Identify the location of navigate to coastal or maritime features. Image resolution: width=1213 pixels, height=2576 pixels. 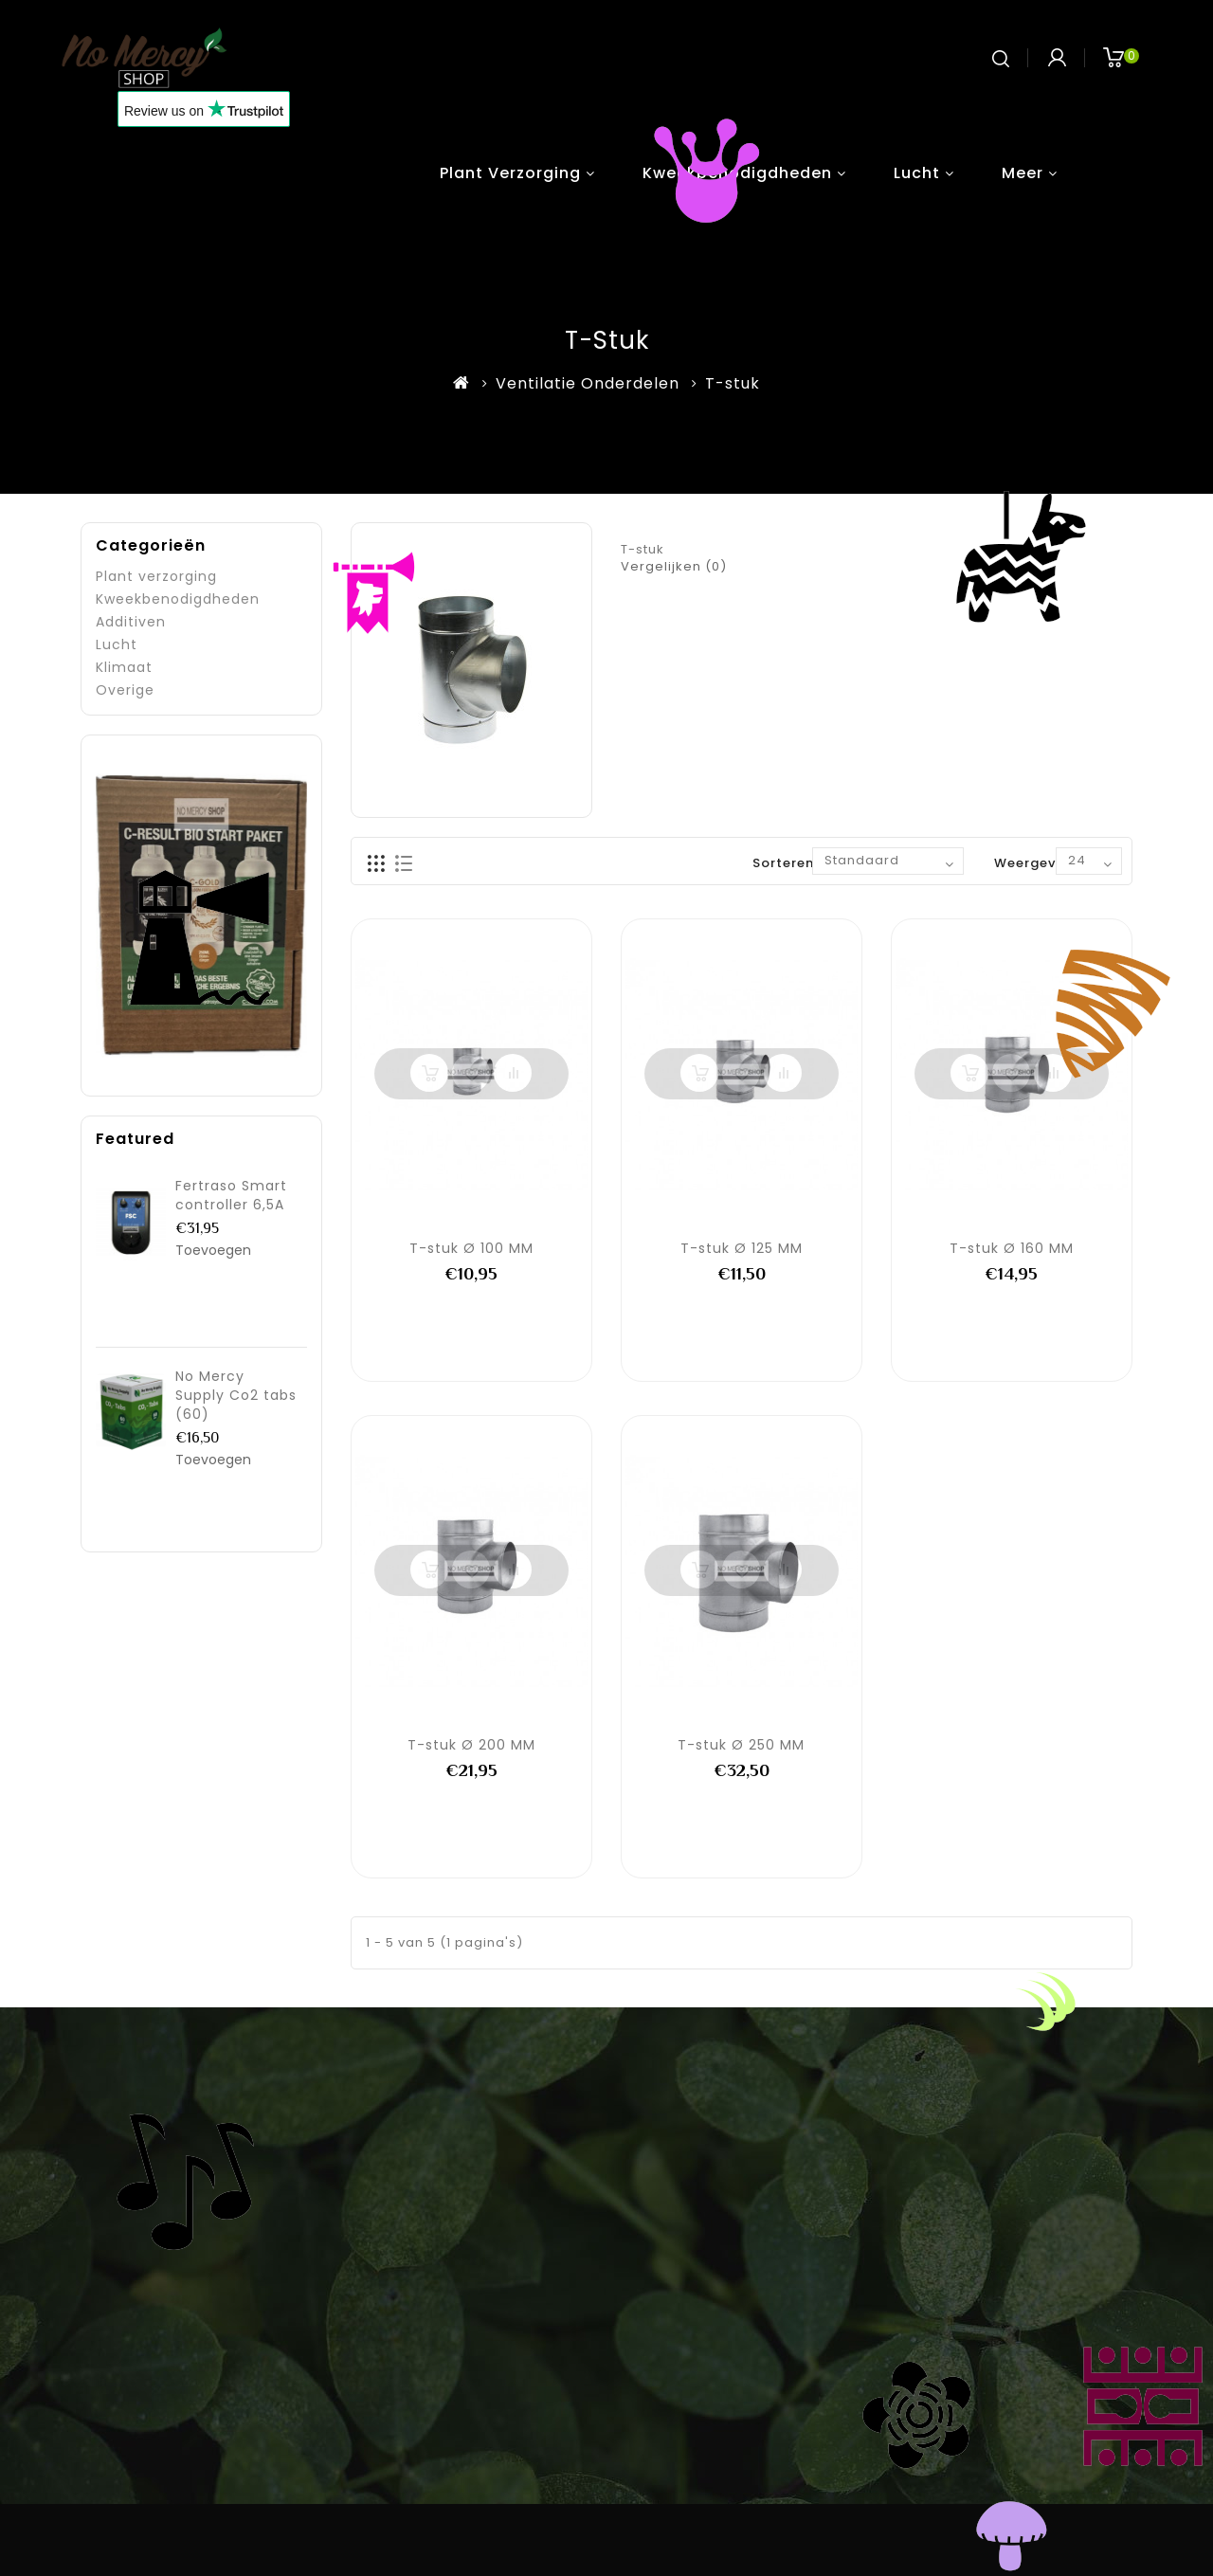
(201, 934).